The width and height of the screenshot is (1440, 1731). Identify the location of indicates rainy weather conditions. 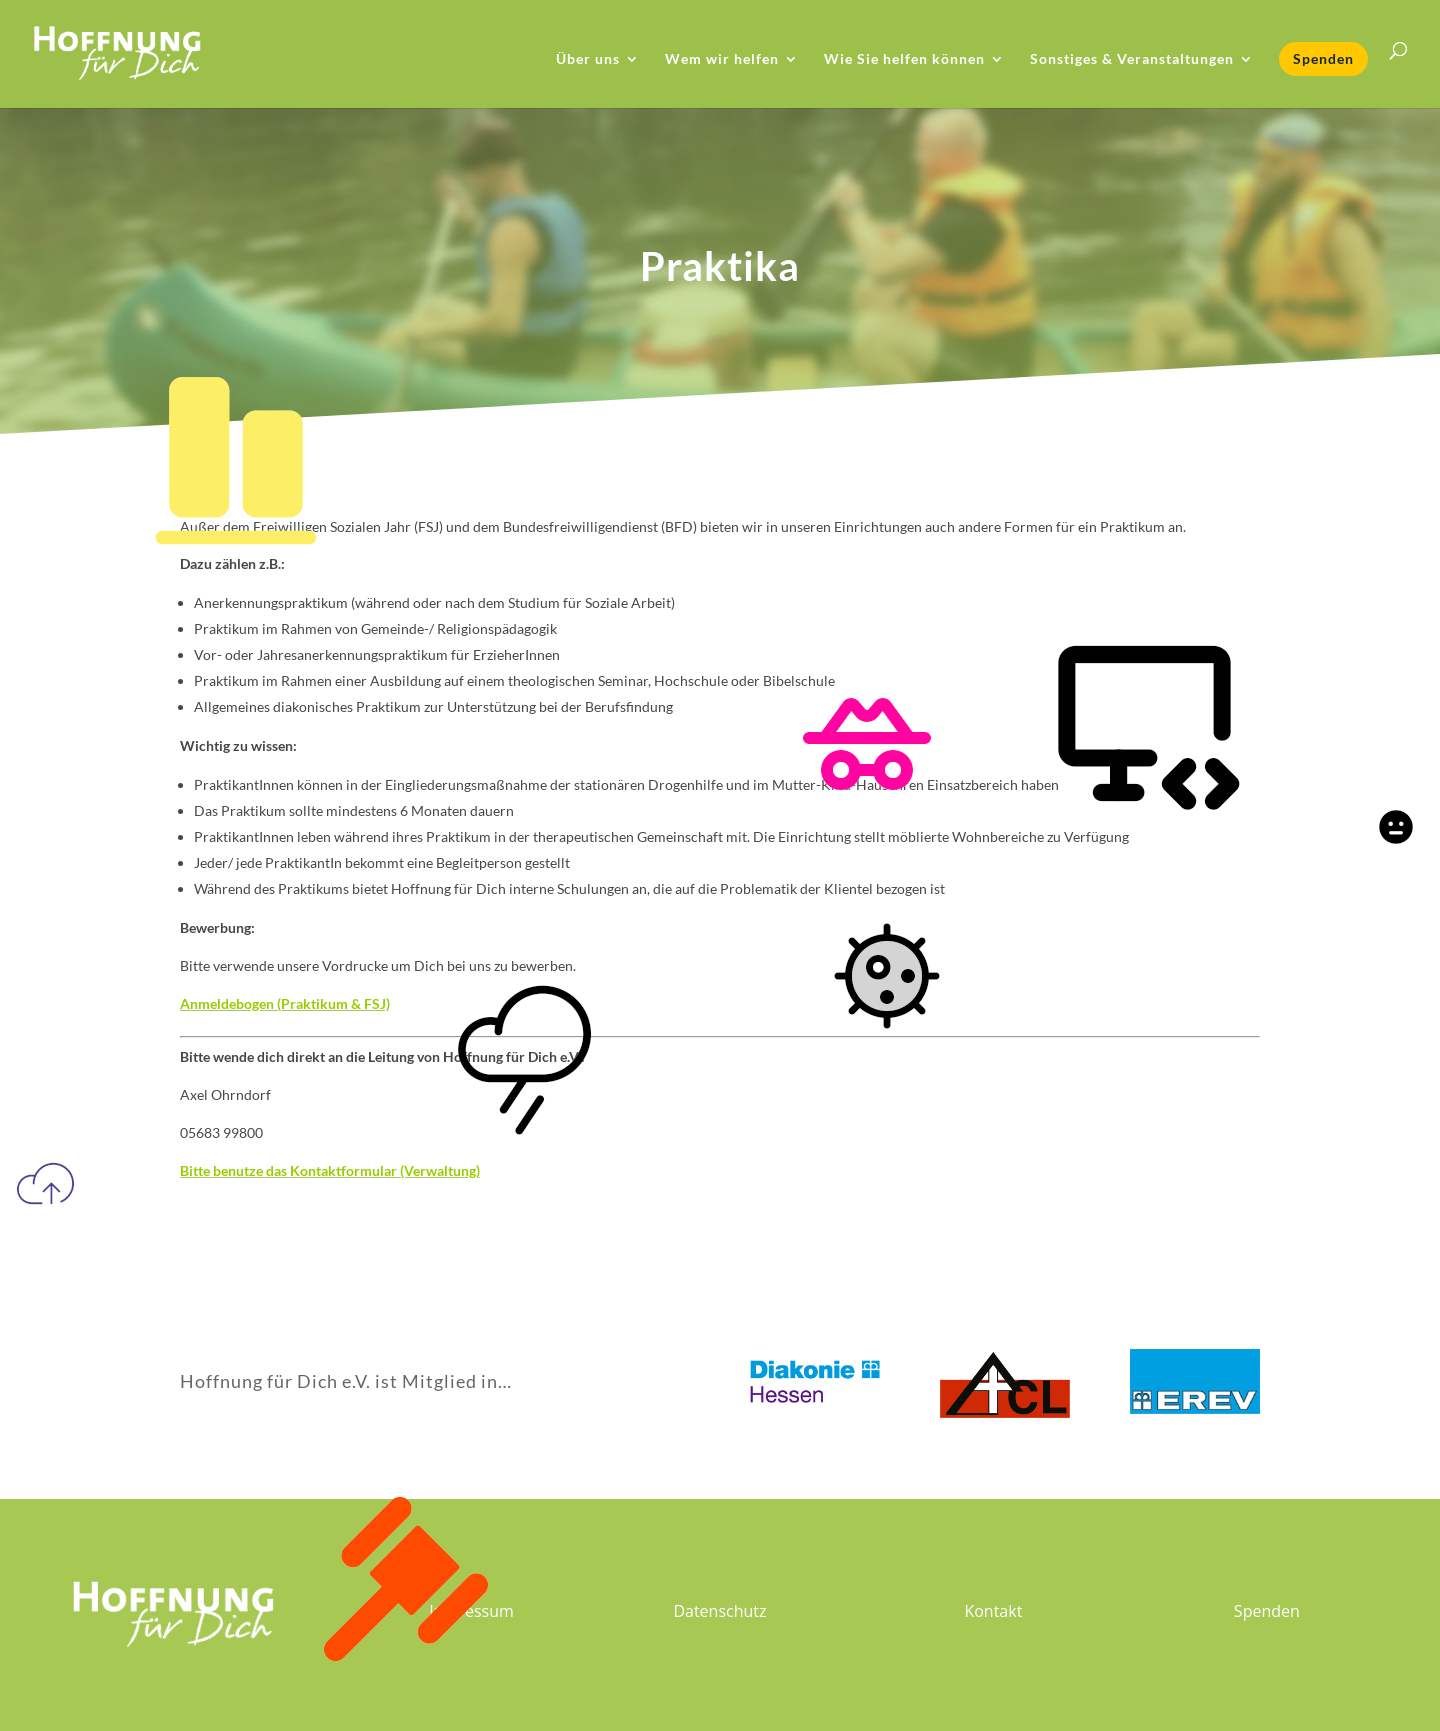
(524, 1057).